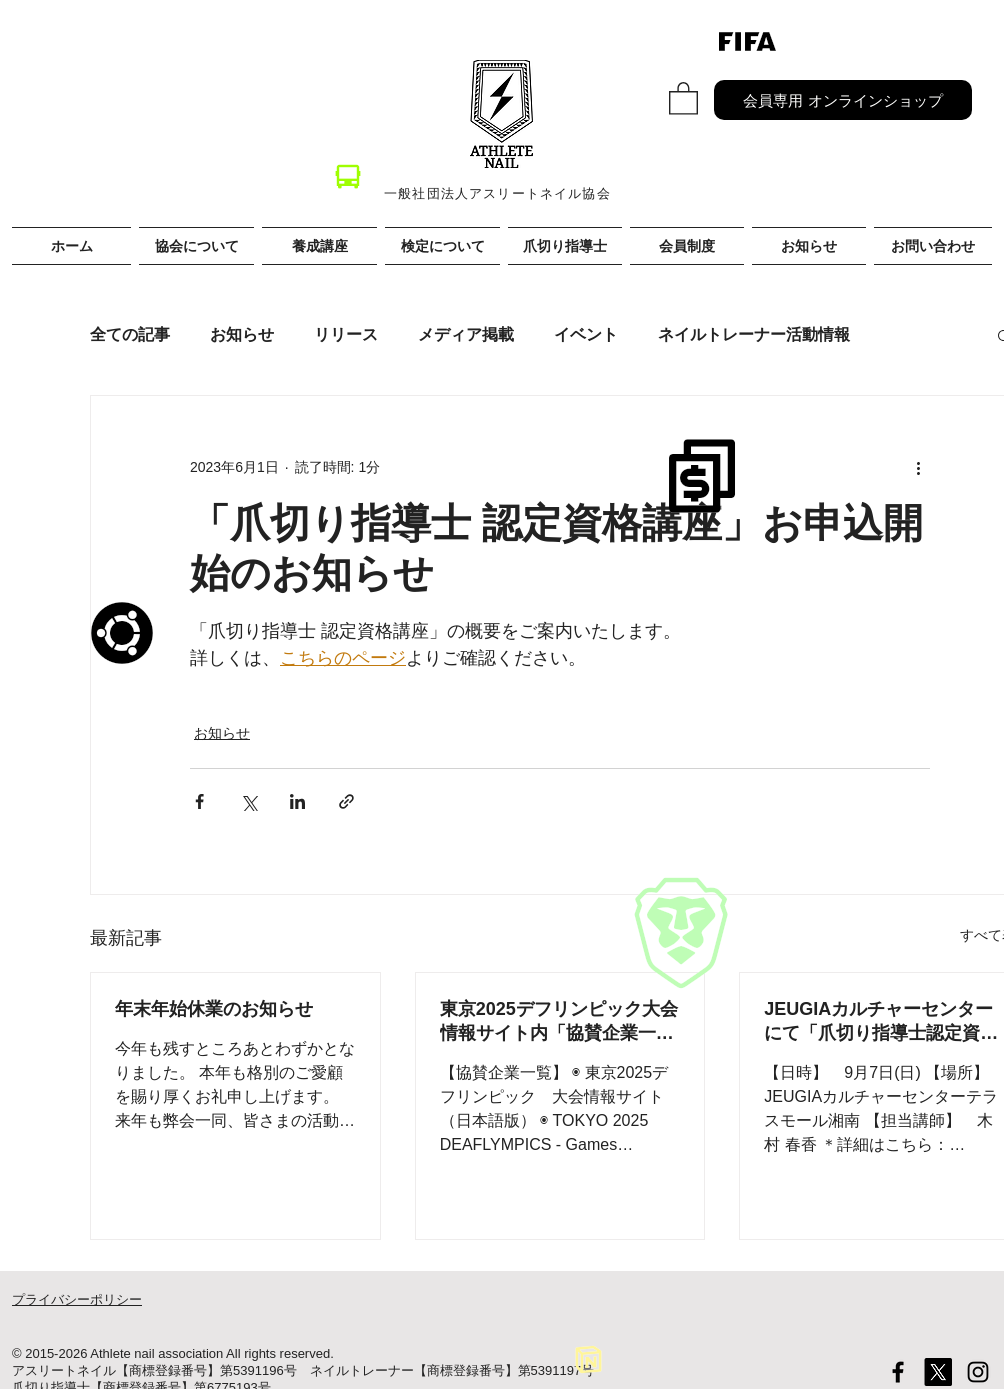  What do you see at coordinates (588, 1359) in the screenshot?
I see `open Notion app` at bounding box center [588, 1359].